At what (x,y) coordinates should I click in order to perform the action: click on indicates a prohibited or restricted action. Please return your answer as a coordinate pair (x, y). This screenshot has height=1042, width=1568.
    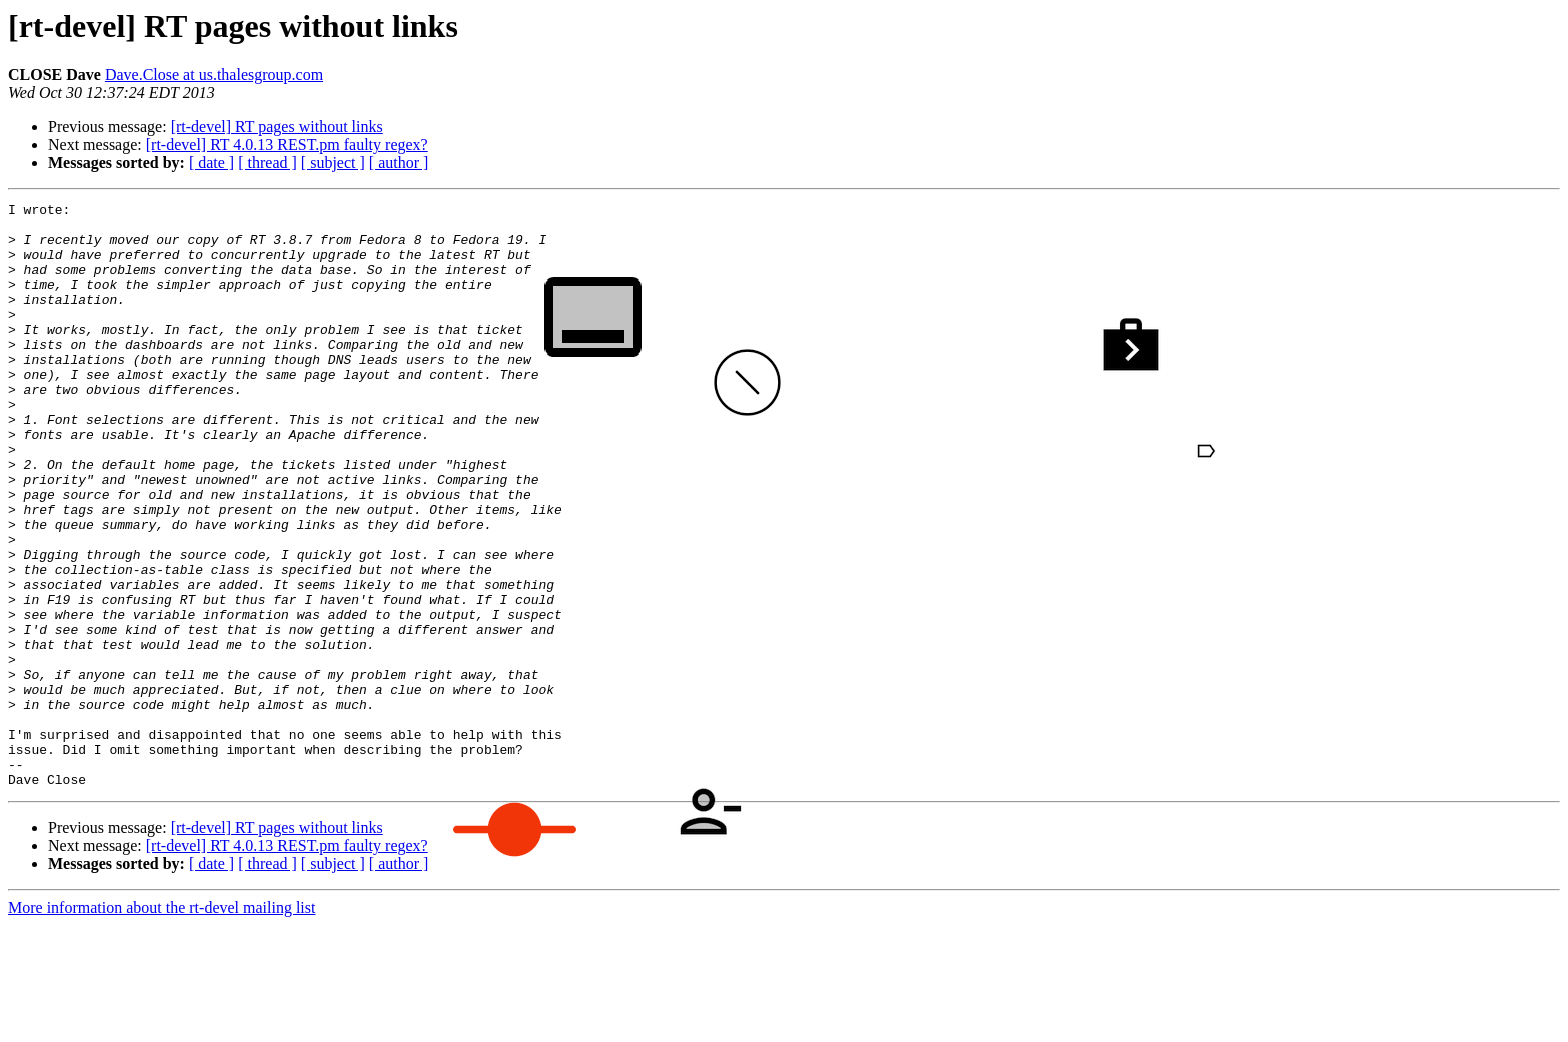
    Looking at the image, I should click on (747, 382).